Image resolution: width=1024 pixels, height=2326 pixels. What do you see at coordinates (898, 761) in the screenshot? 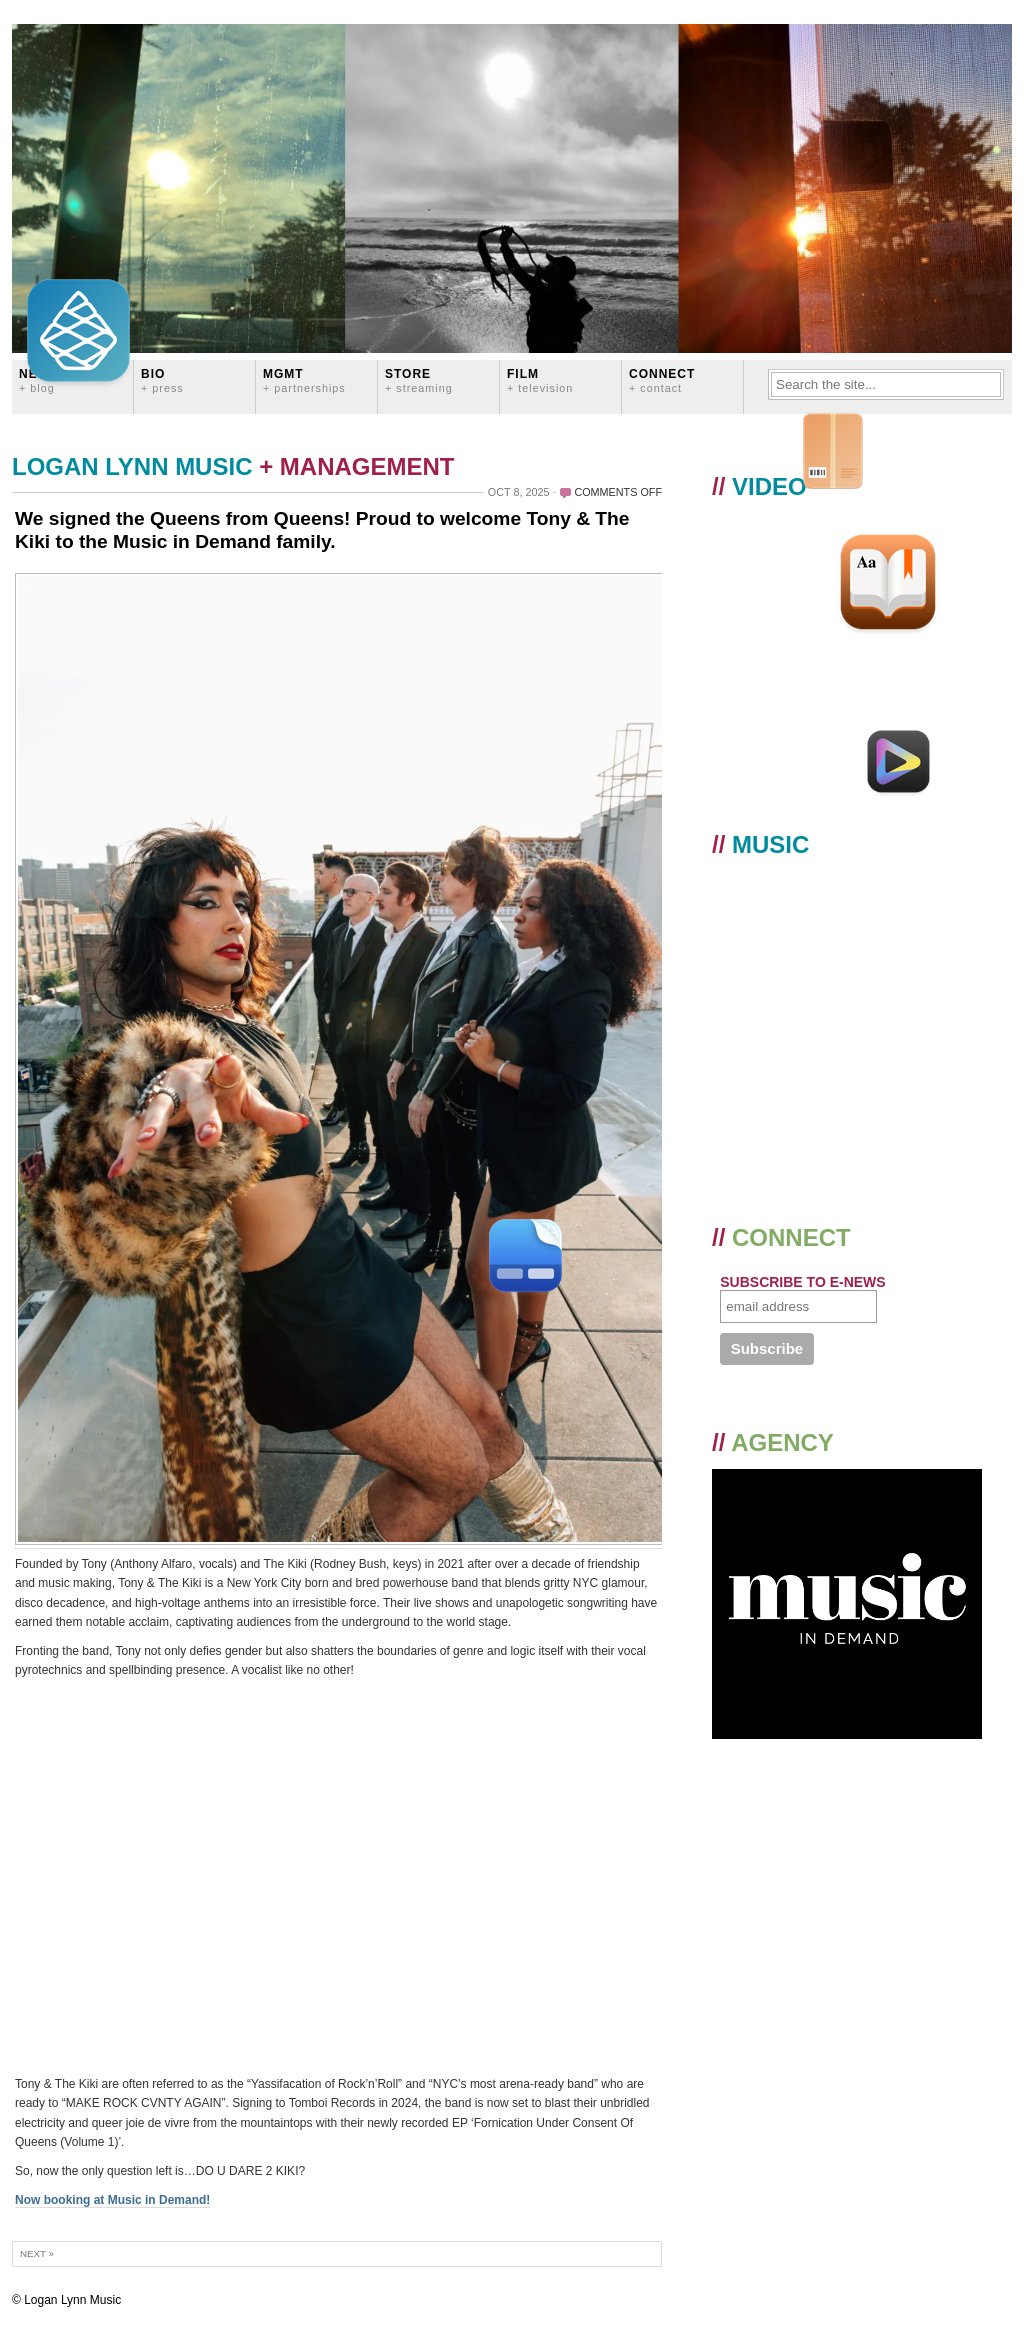
I see `open glide media player app` at bounding box center [898, 761].